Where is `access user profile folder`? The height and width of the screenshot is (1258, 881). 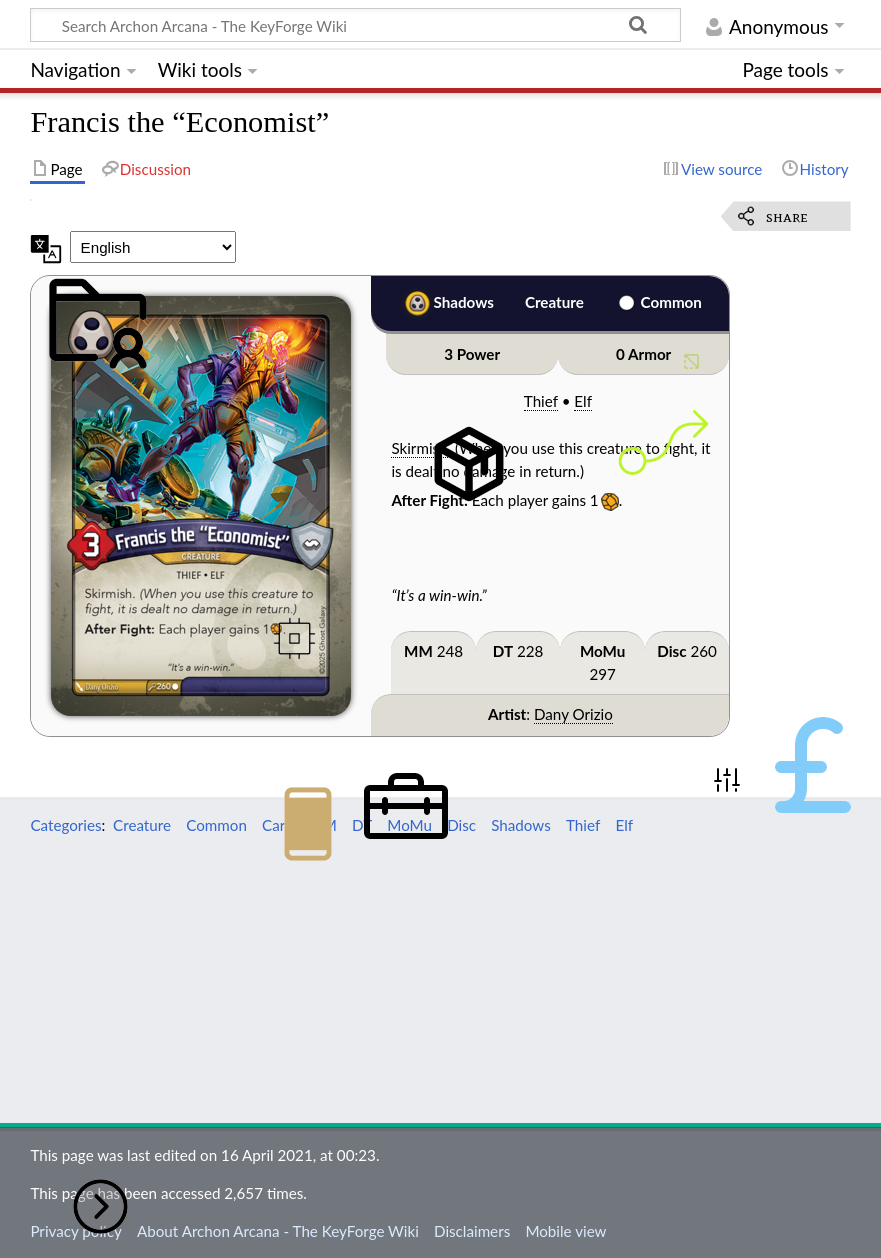 access user profile folder is located at coordinates (98, 320).